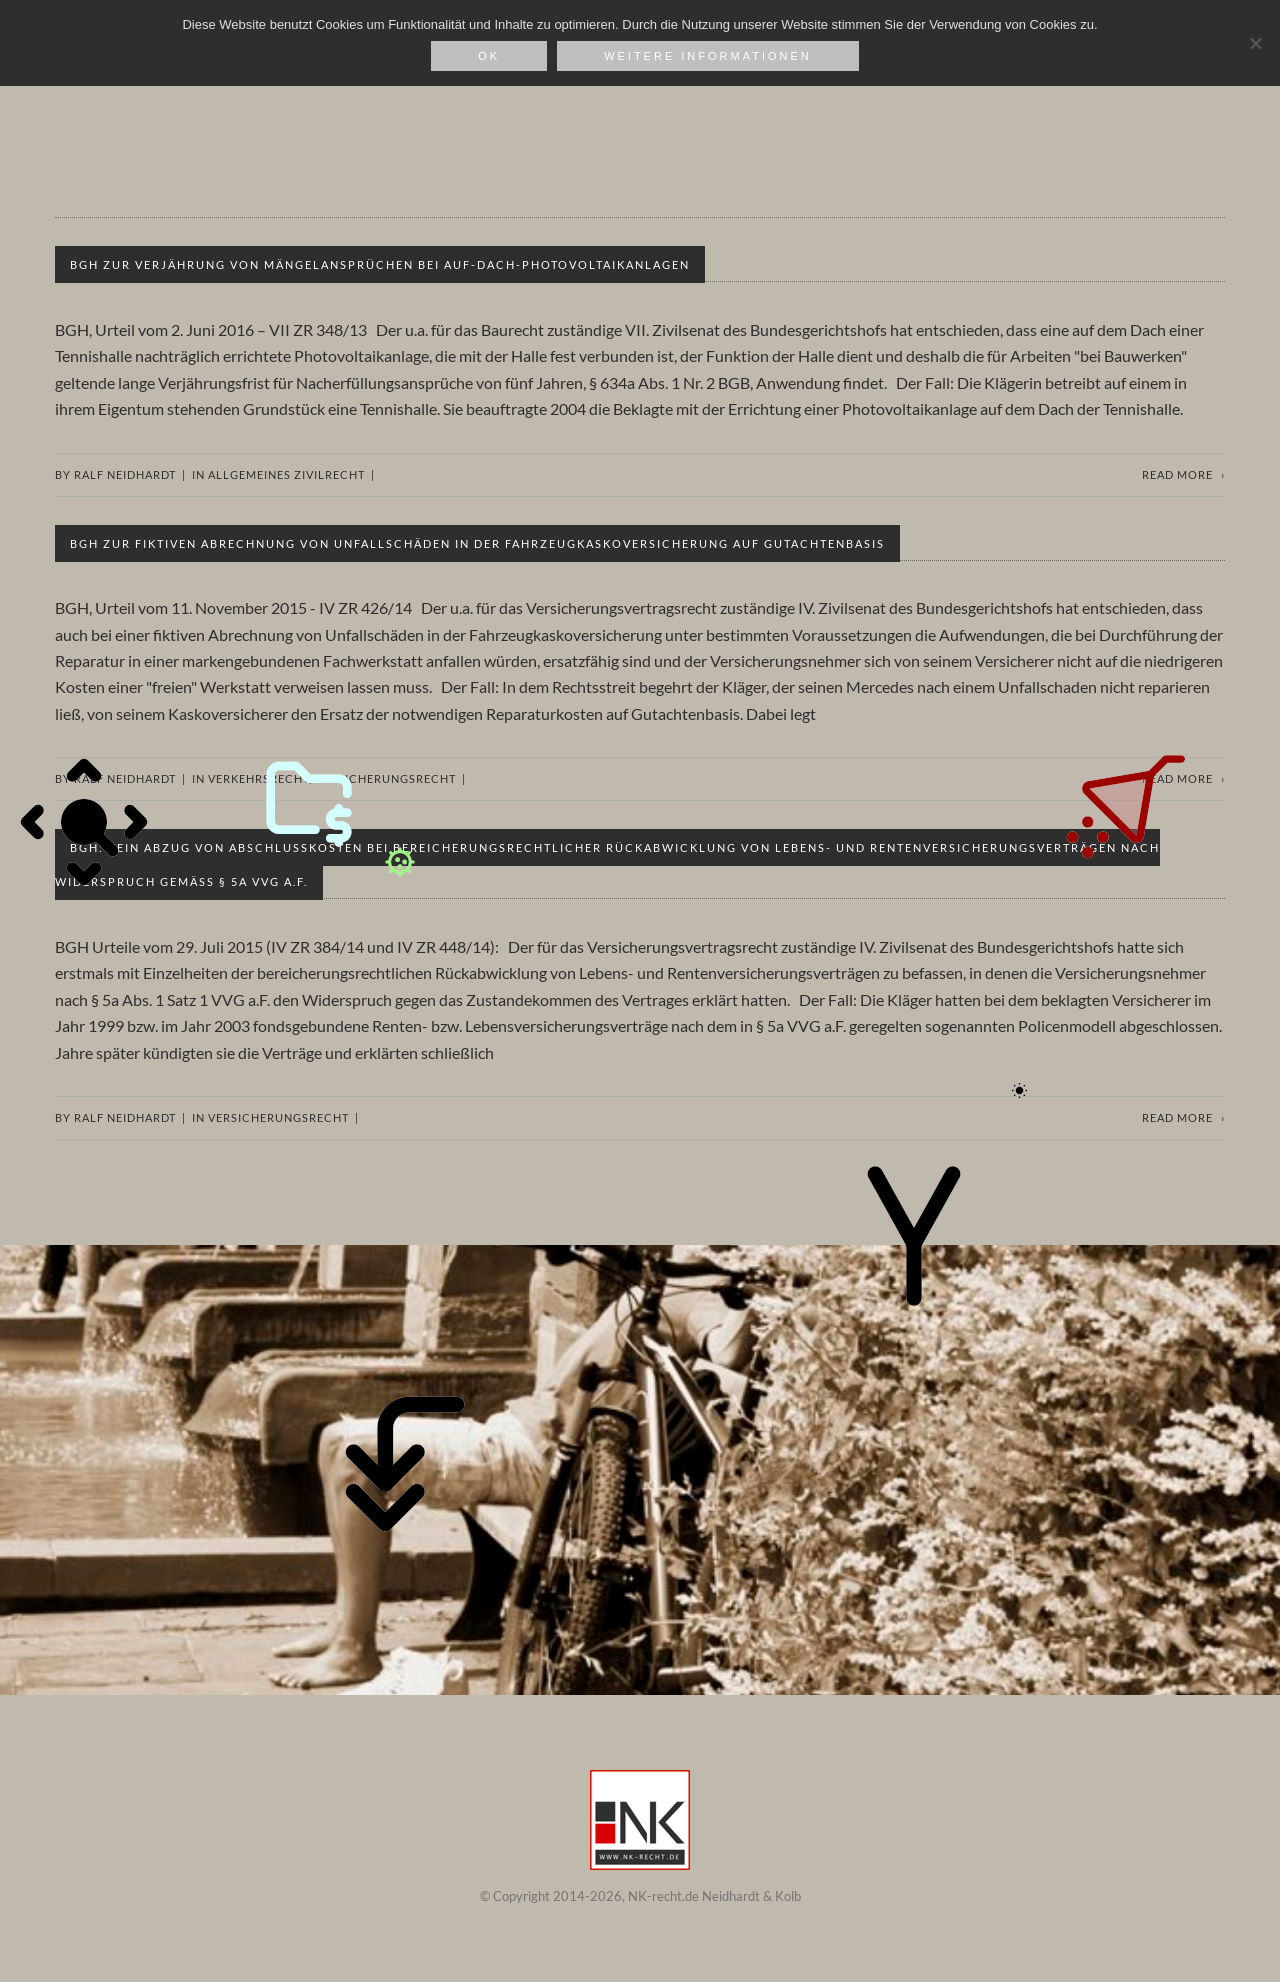  Describe the element at coordinates (914, 1236) in the screenshot. I see `the letter Y character or text element` at that location.